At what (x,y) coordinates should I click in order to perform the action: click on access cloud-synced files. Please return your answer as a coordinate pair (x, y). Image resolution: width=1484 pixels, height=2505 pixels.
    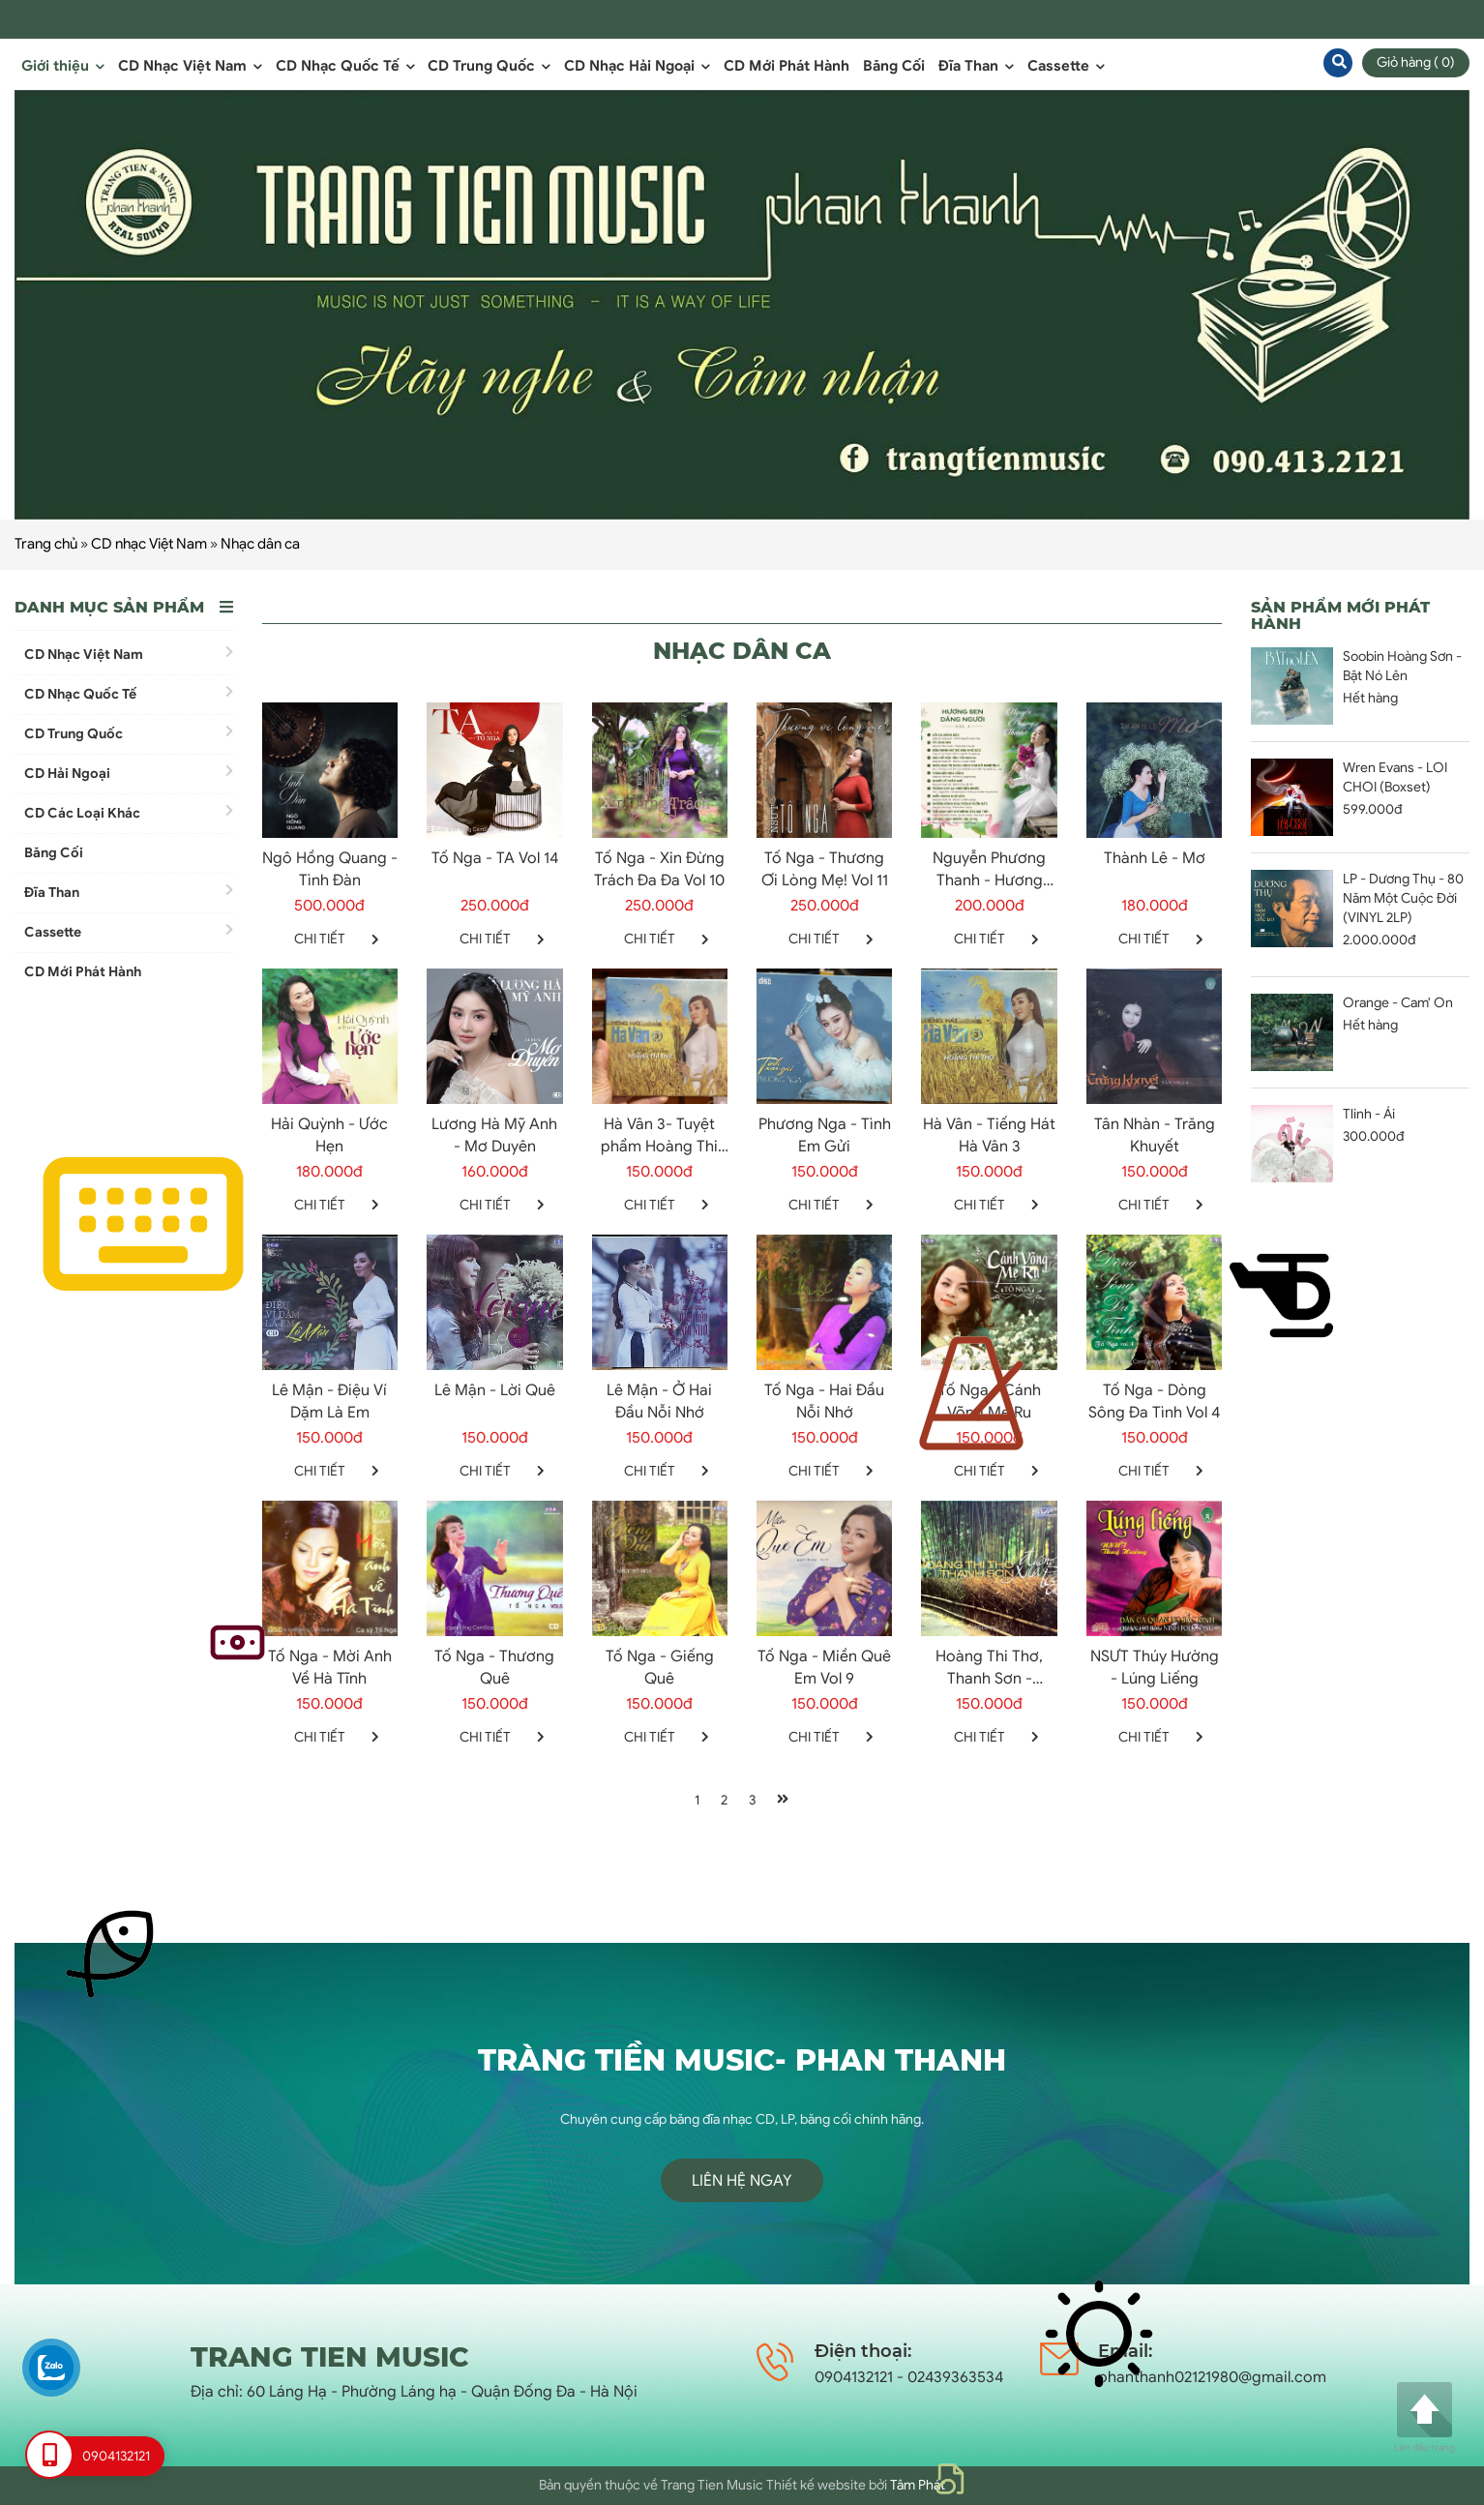
    Looking at the image, I should click on (951, 2479).